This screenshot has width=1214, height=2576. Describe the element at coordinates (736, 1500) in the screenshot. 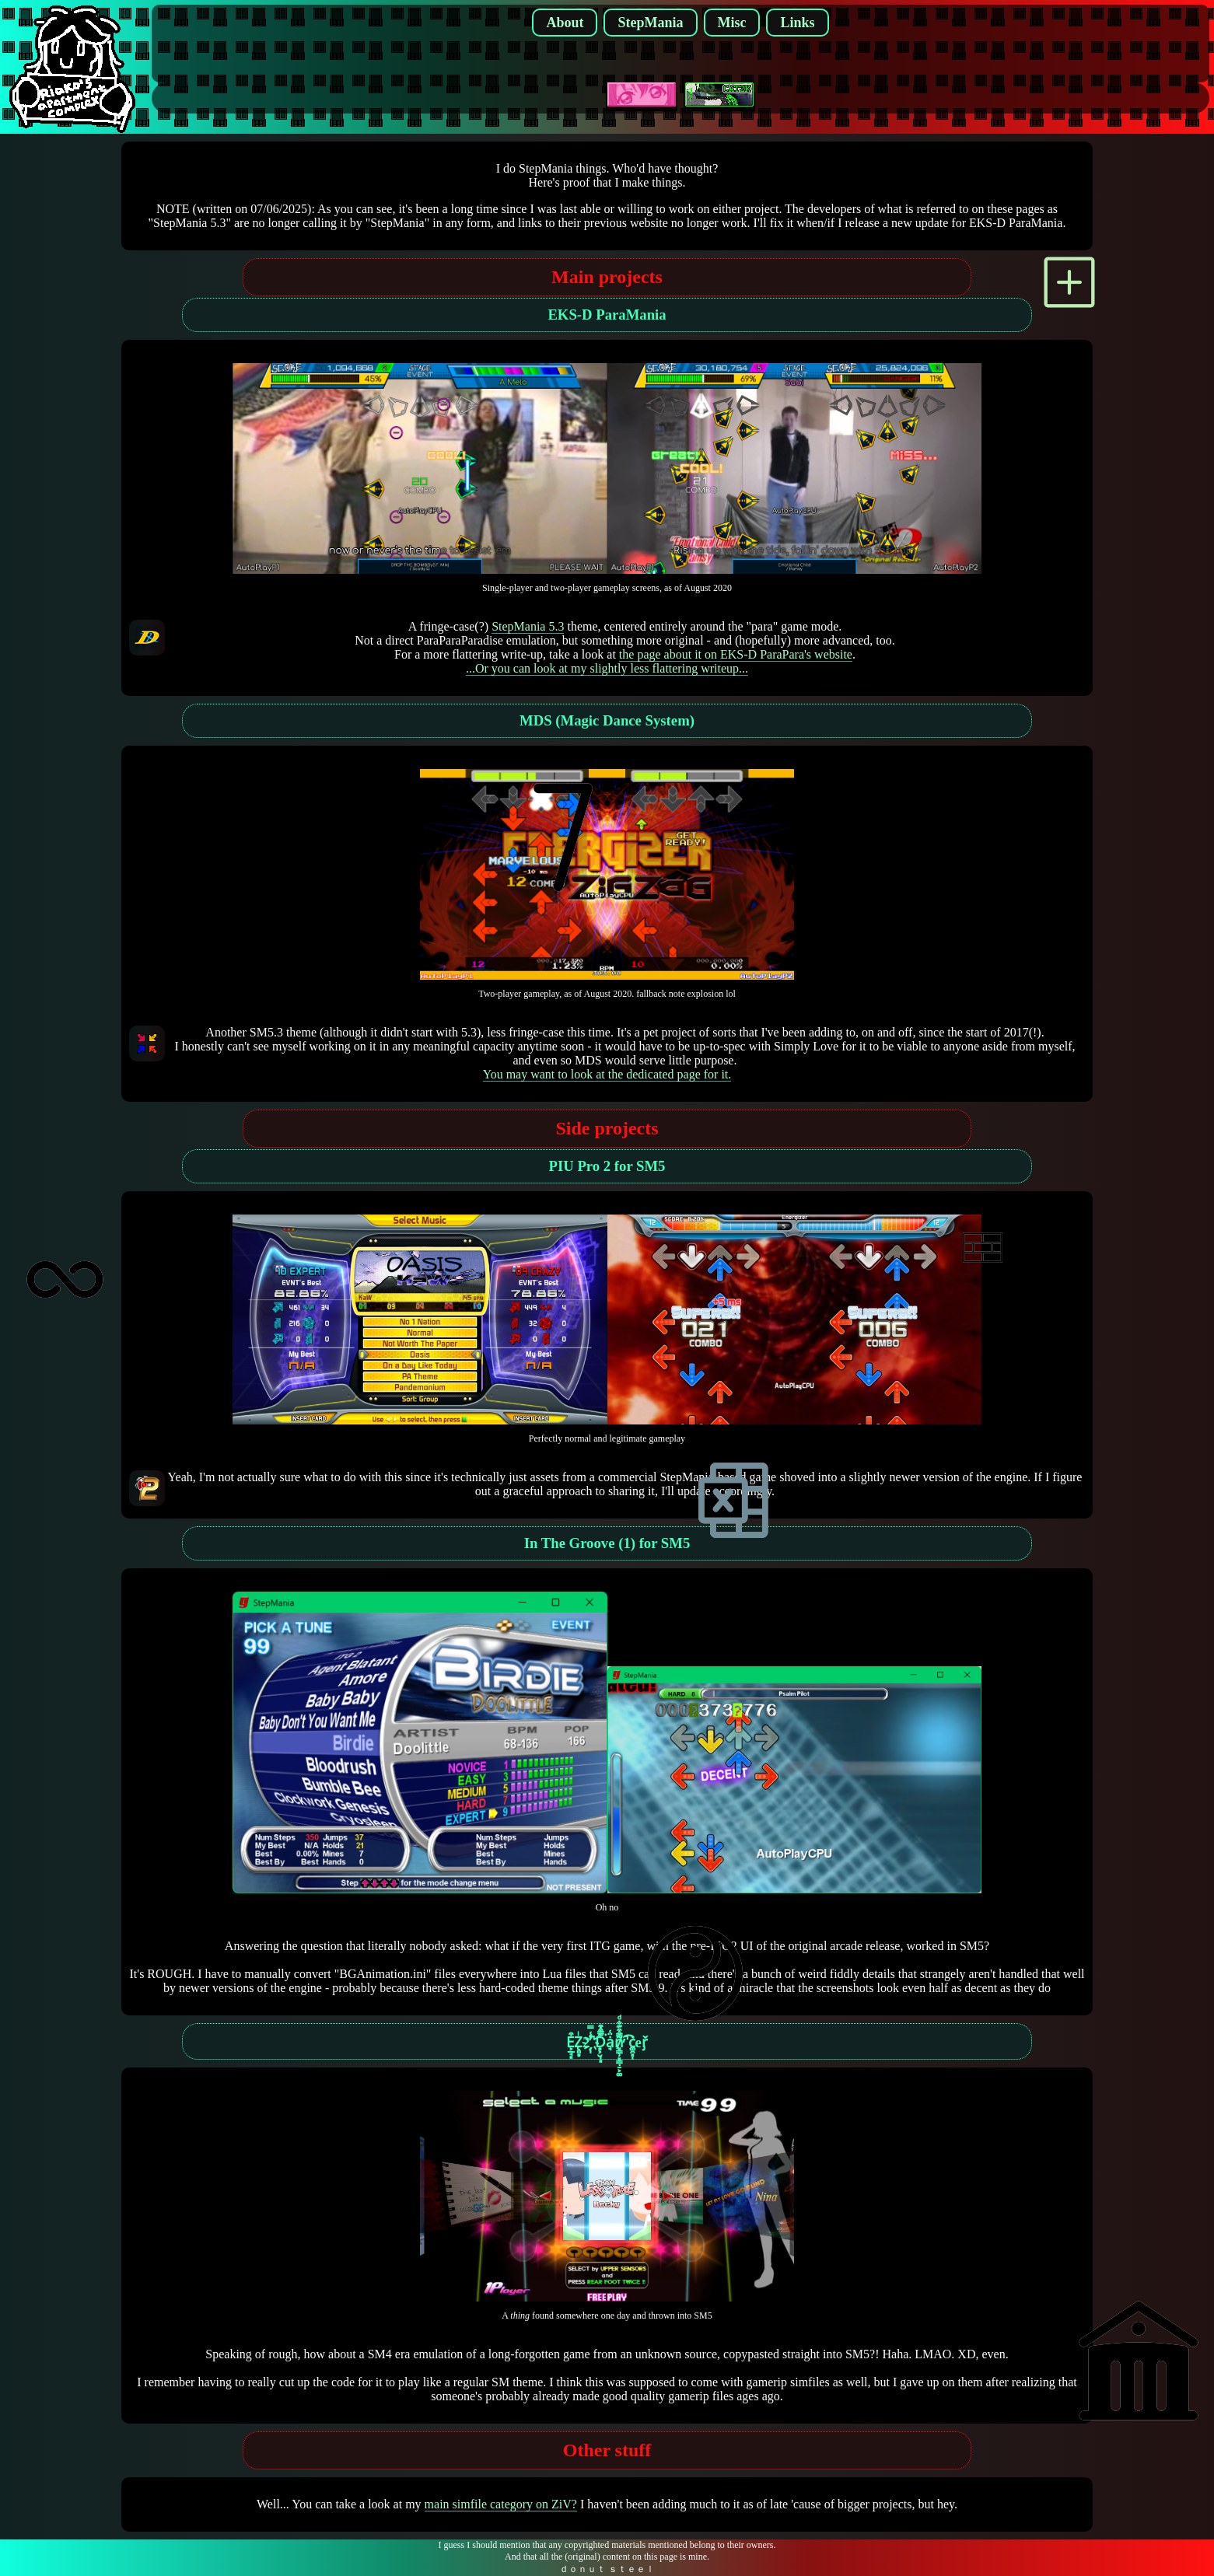

I see `open microsoft excel` at that location.